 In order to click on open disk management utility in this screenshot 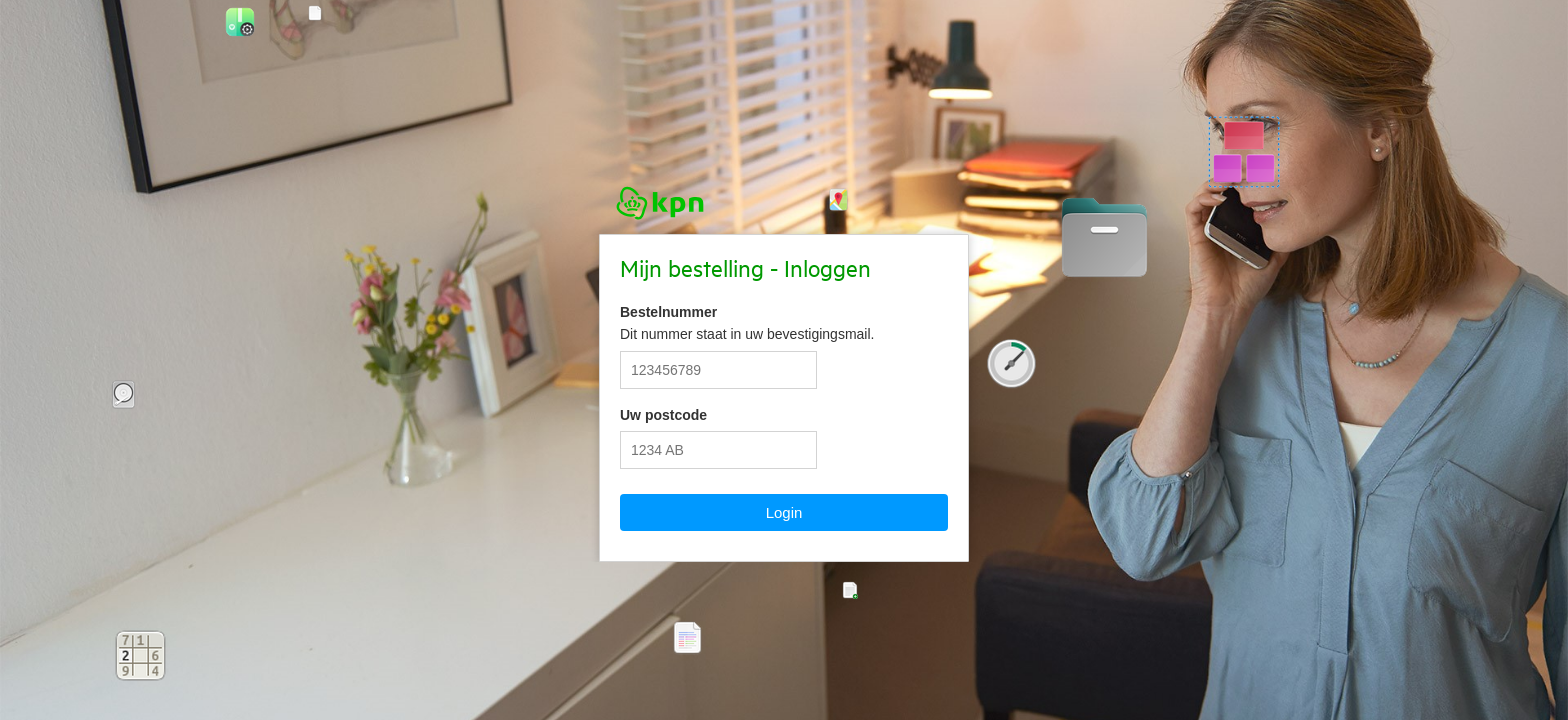, I will do `click(123, 394)`.